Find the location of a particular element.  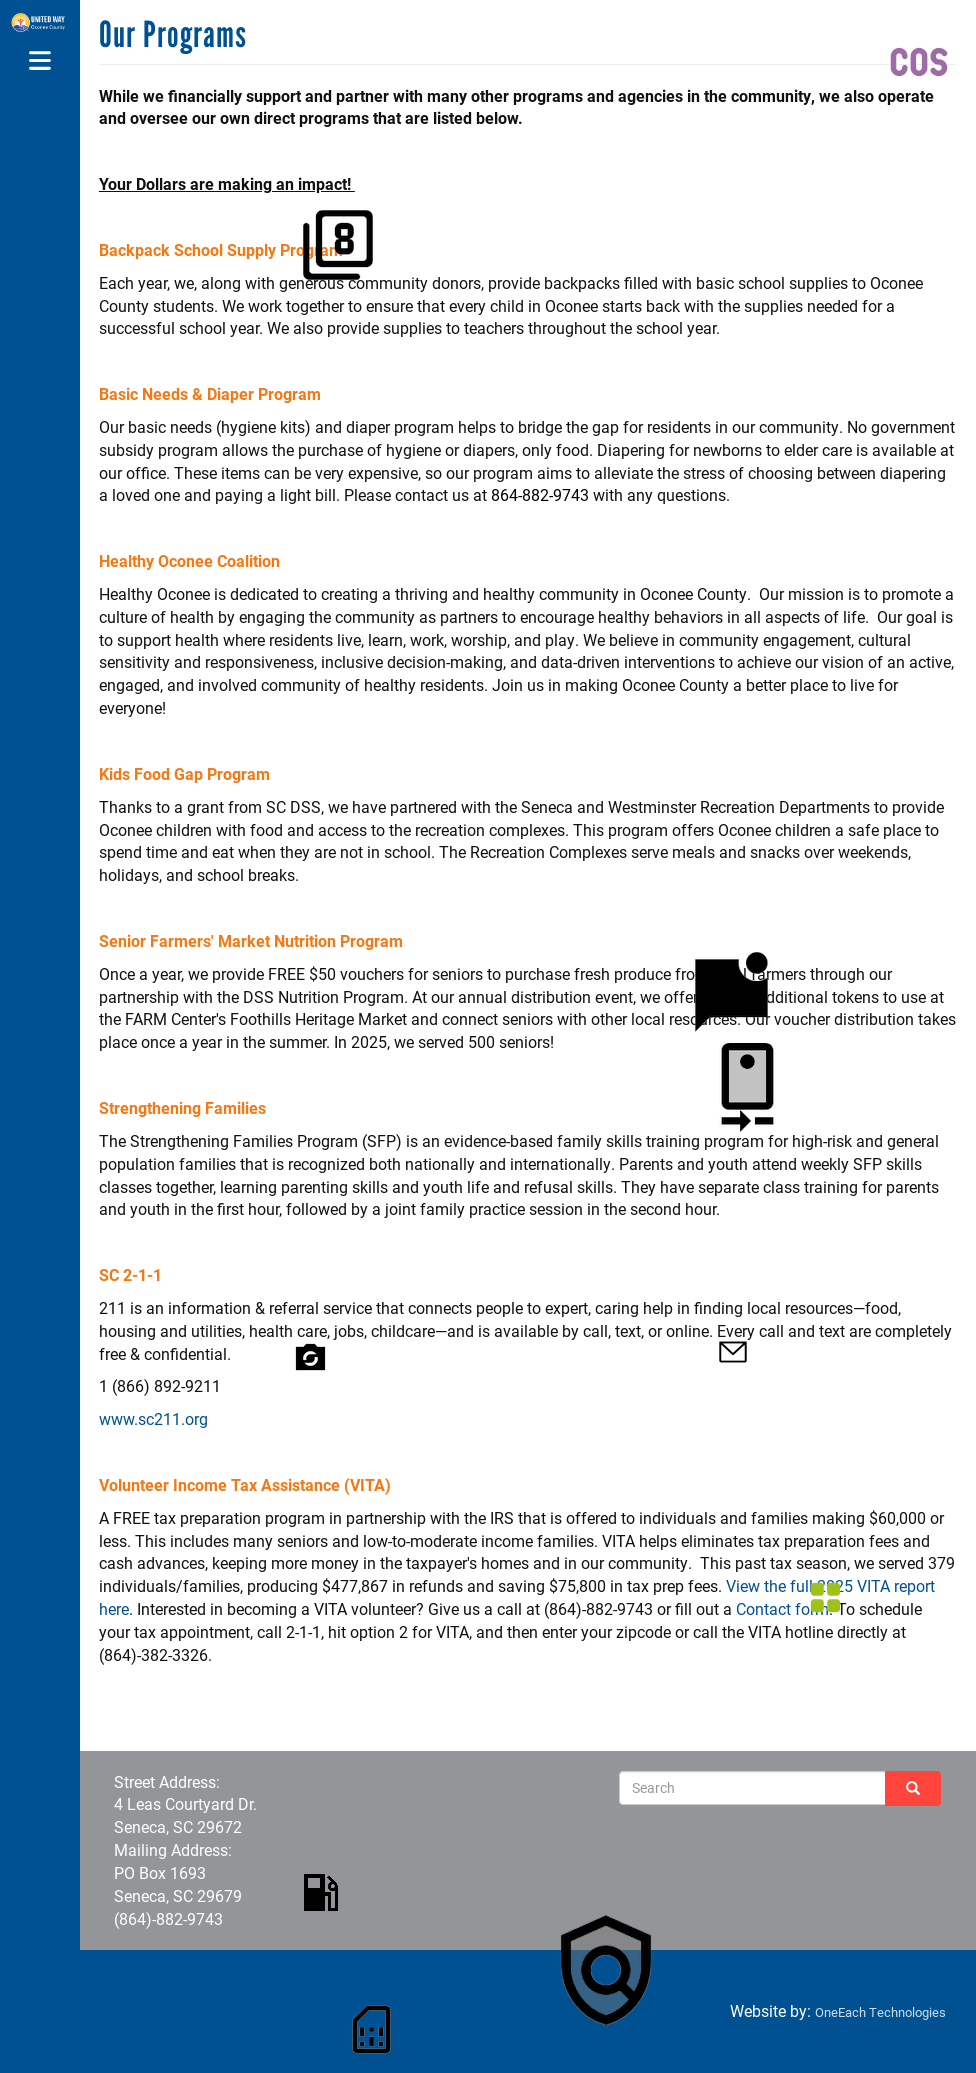

view layer 8 or item 8 in a stack is located at coordinates (338, 245).